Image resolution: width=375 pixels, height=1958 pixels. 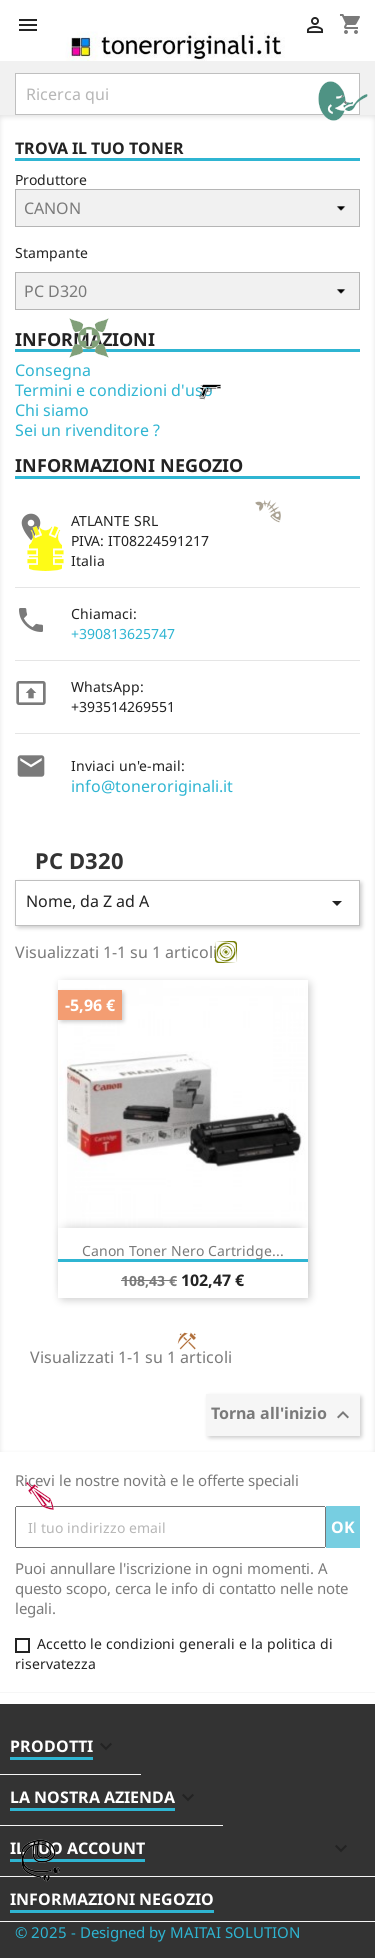 I want to click on attack or strike action in combat, so click(x=40, y=1496).